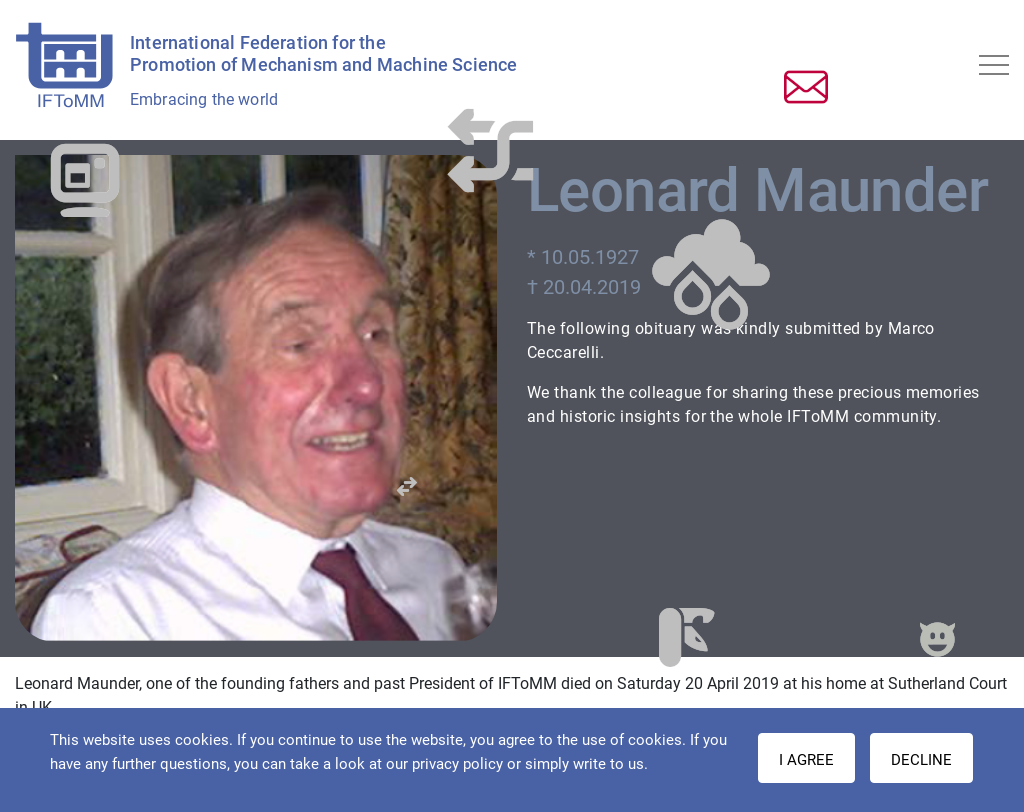  What do you see at coordinates (406, 486) in the screenshot?
I see `indicates active network data transfer` at bounding box center [406, 486].